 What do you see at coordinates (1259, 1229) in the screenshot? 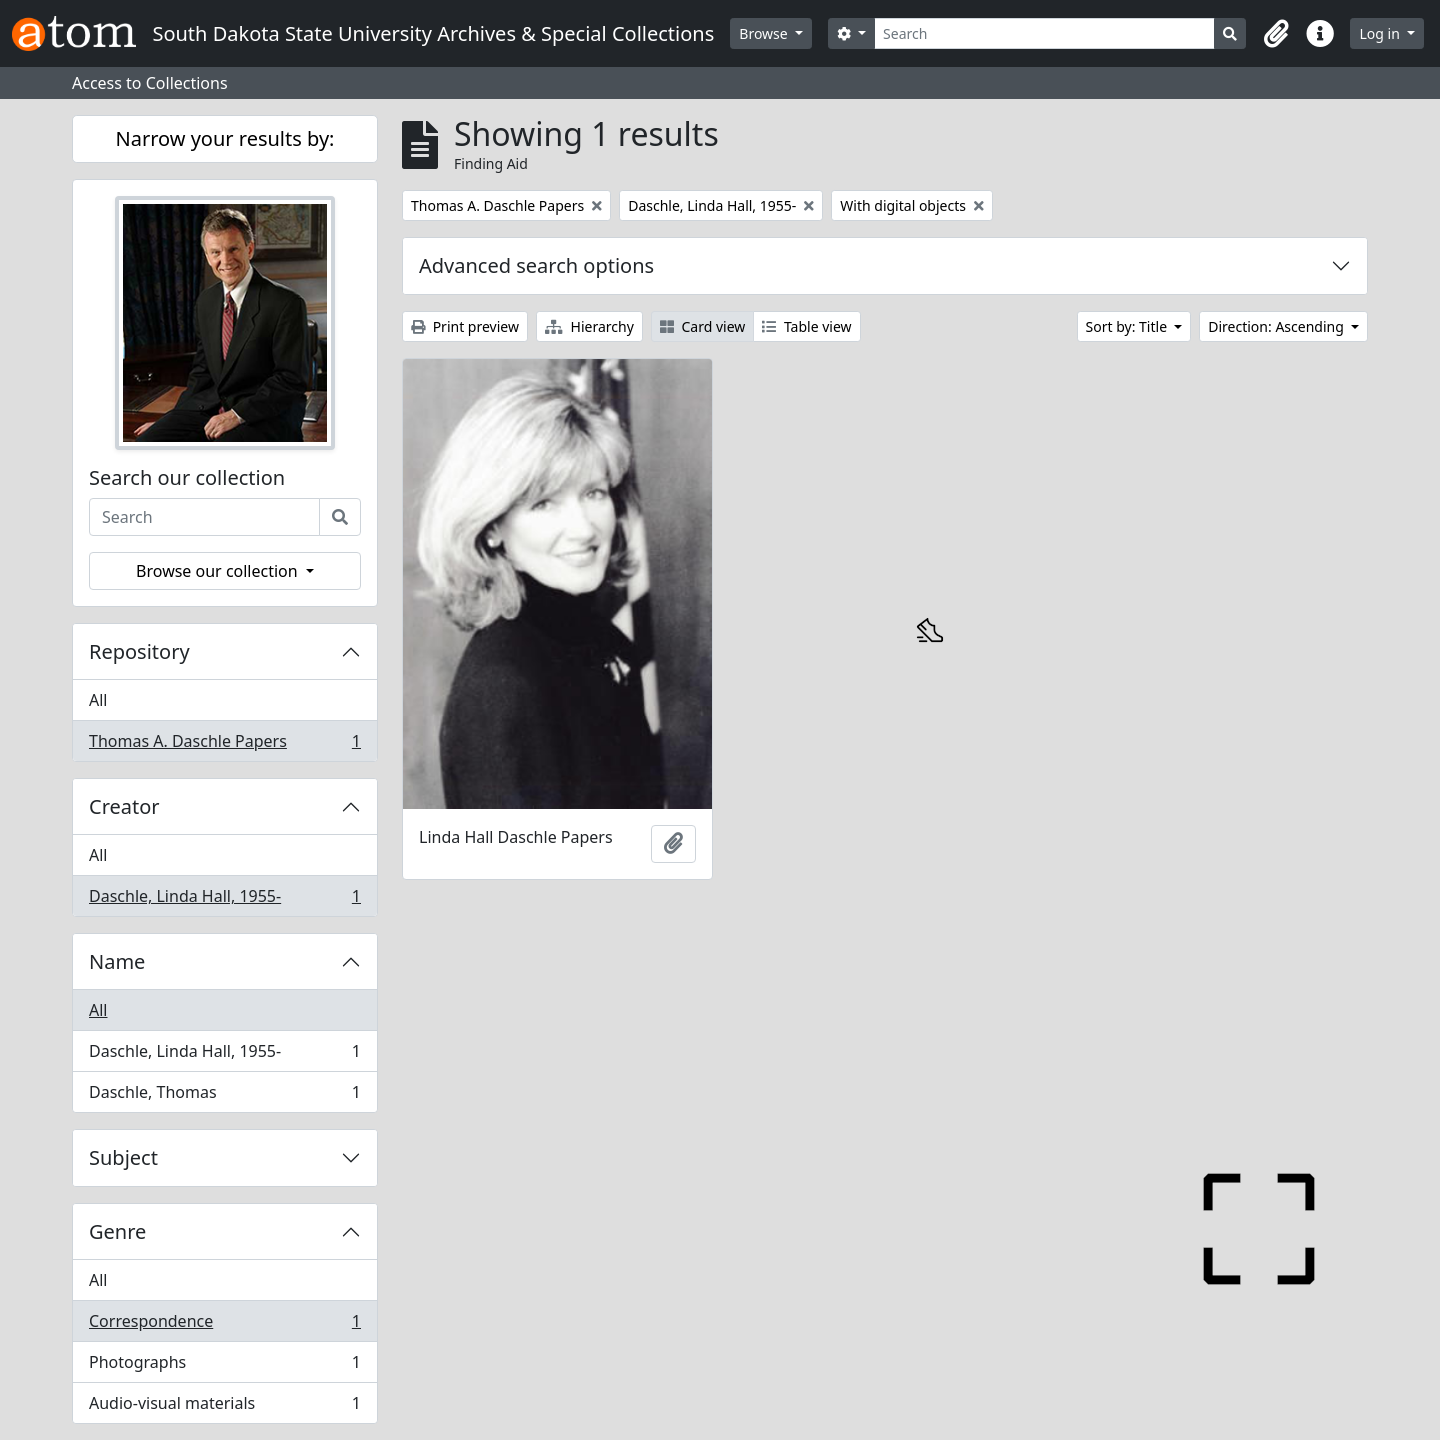
I see `enter fullscreen mode` at bounding box center [1259, 1229].